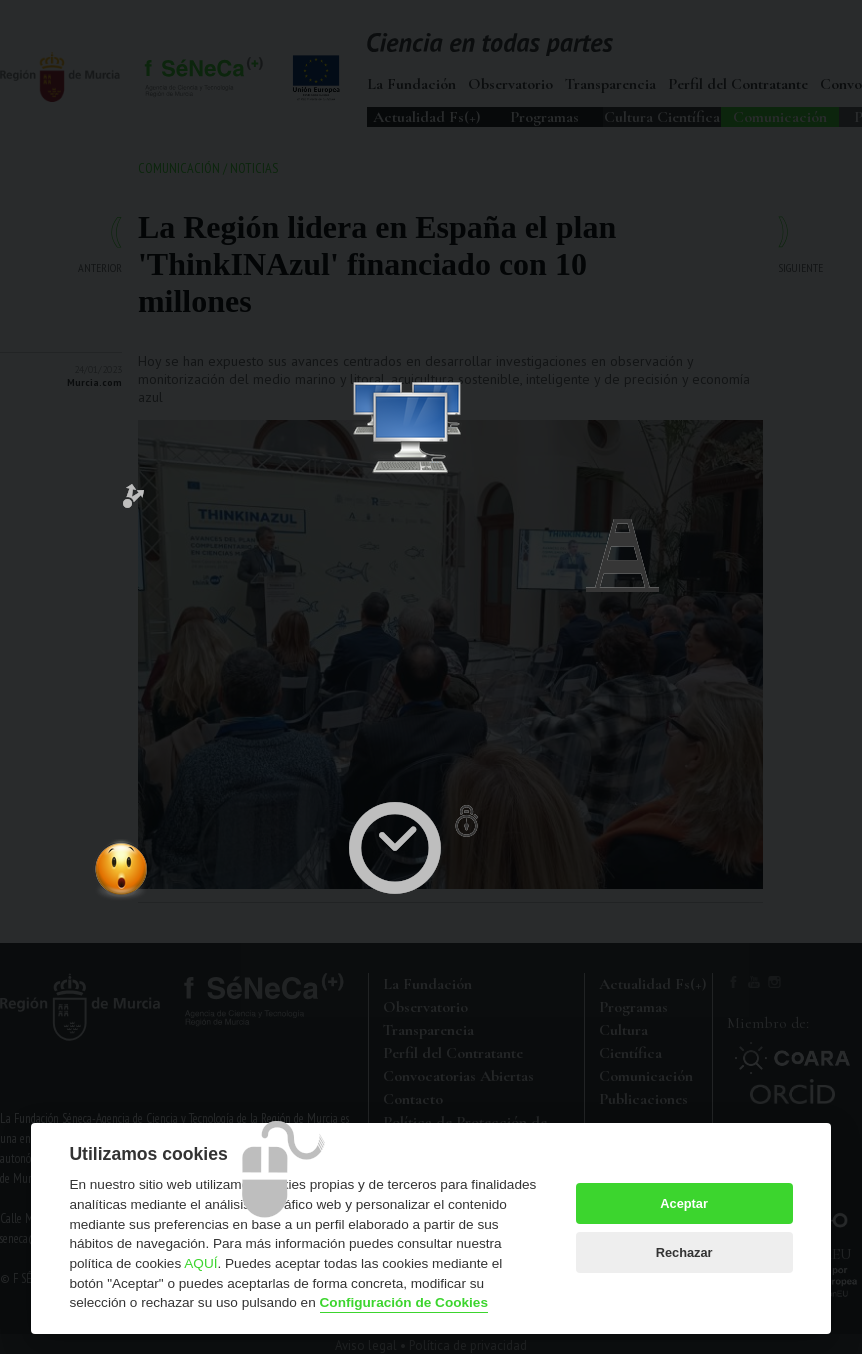 The image size is (862, 1354). What do you see at coordinates (121, 871) in the screenshot?
I see `indicates a surprising or unexpected event` at bounding box center [121, 871].